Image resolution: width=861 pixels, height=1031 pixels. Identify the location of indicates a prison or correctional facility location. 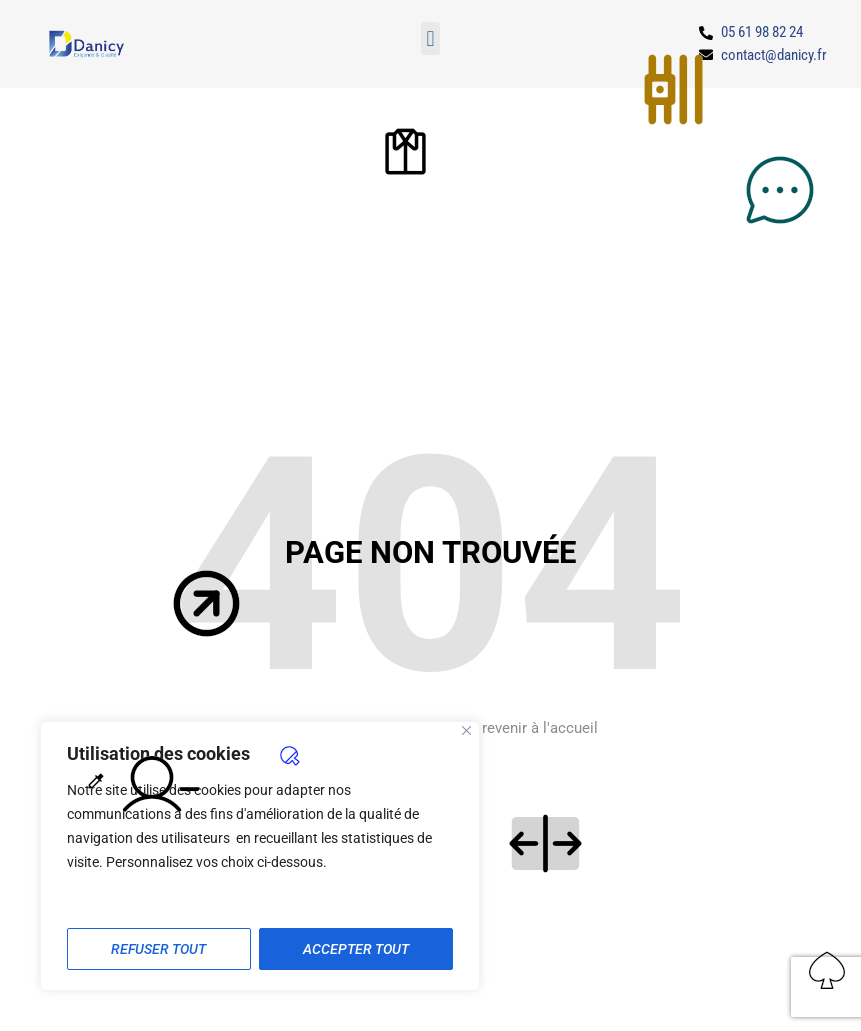
(675, 89).